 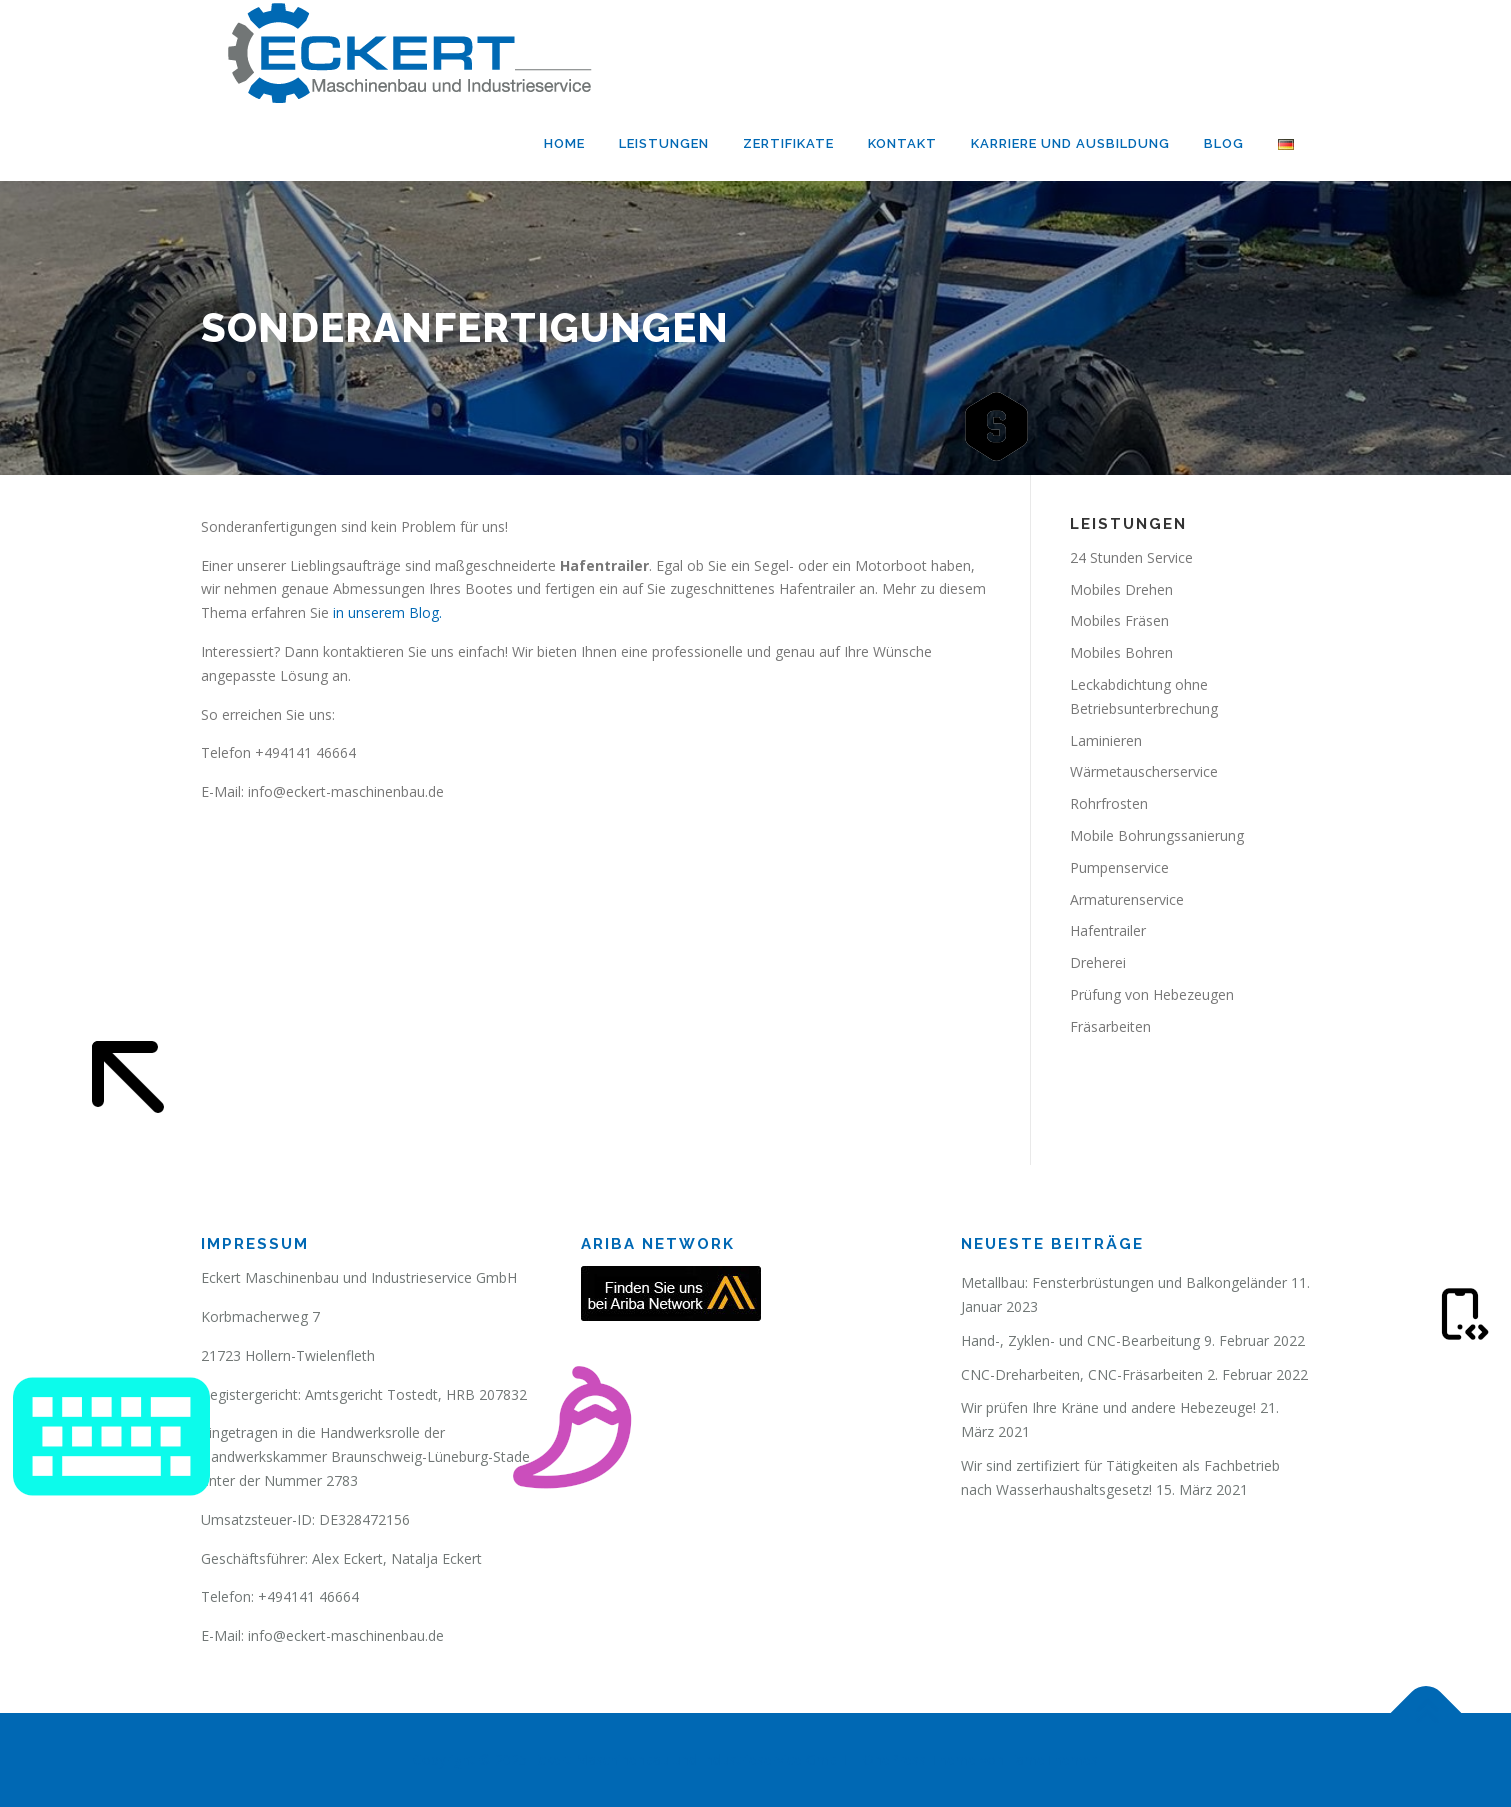 What do you see at coordinates (1460, 1314) in the screenshot?
I see `access mobile development tools` at bounding box center [1460, 1314].